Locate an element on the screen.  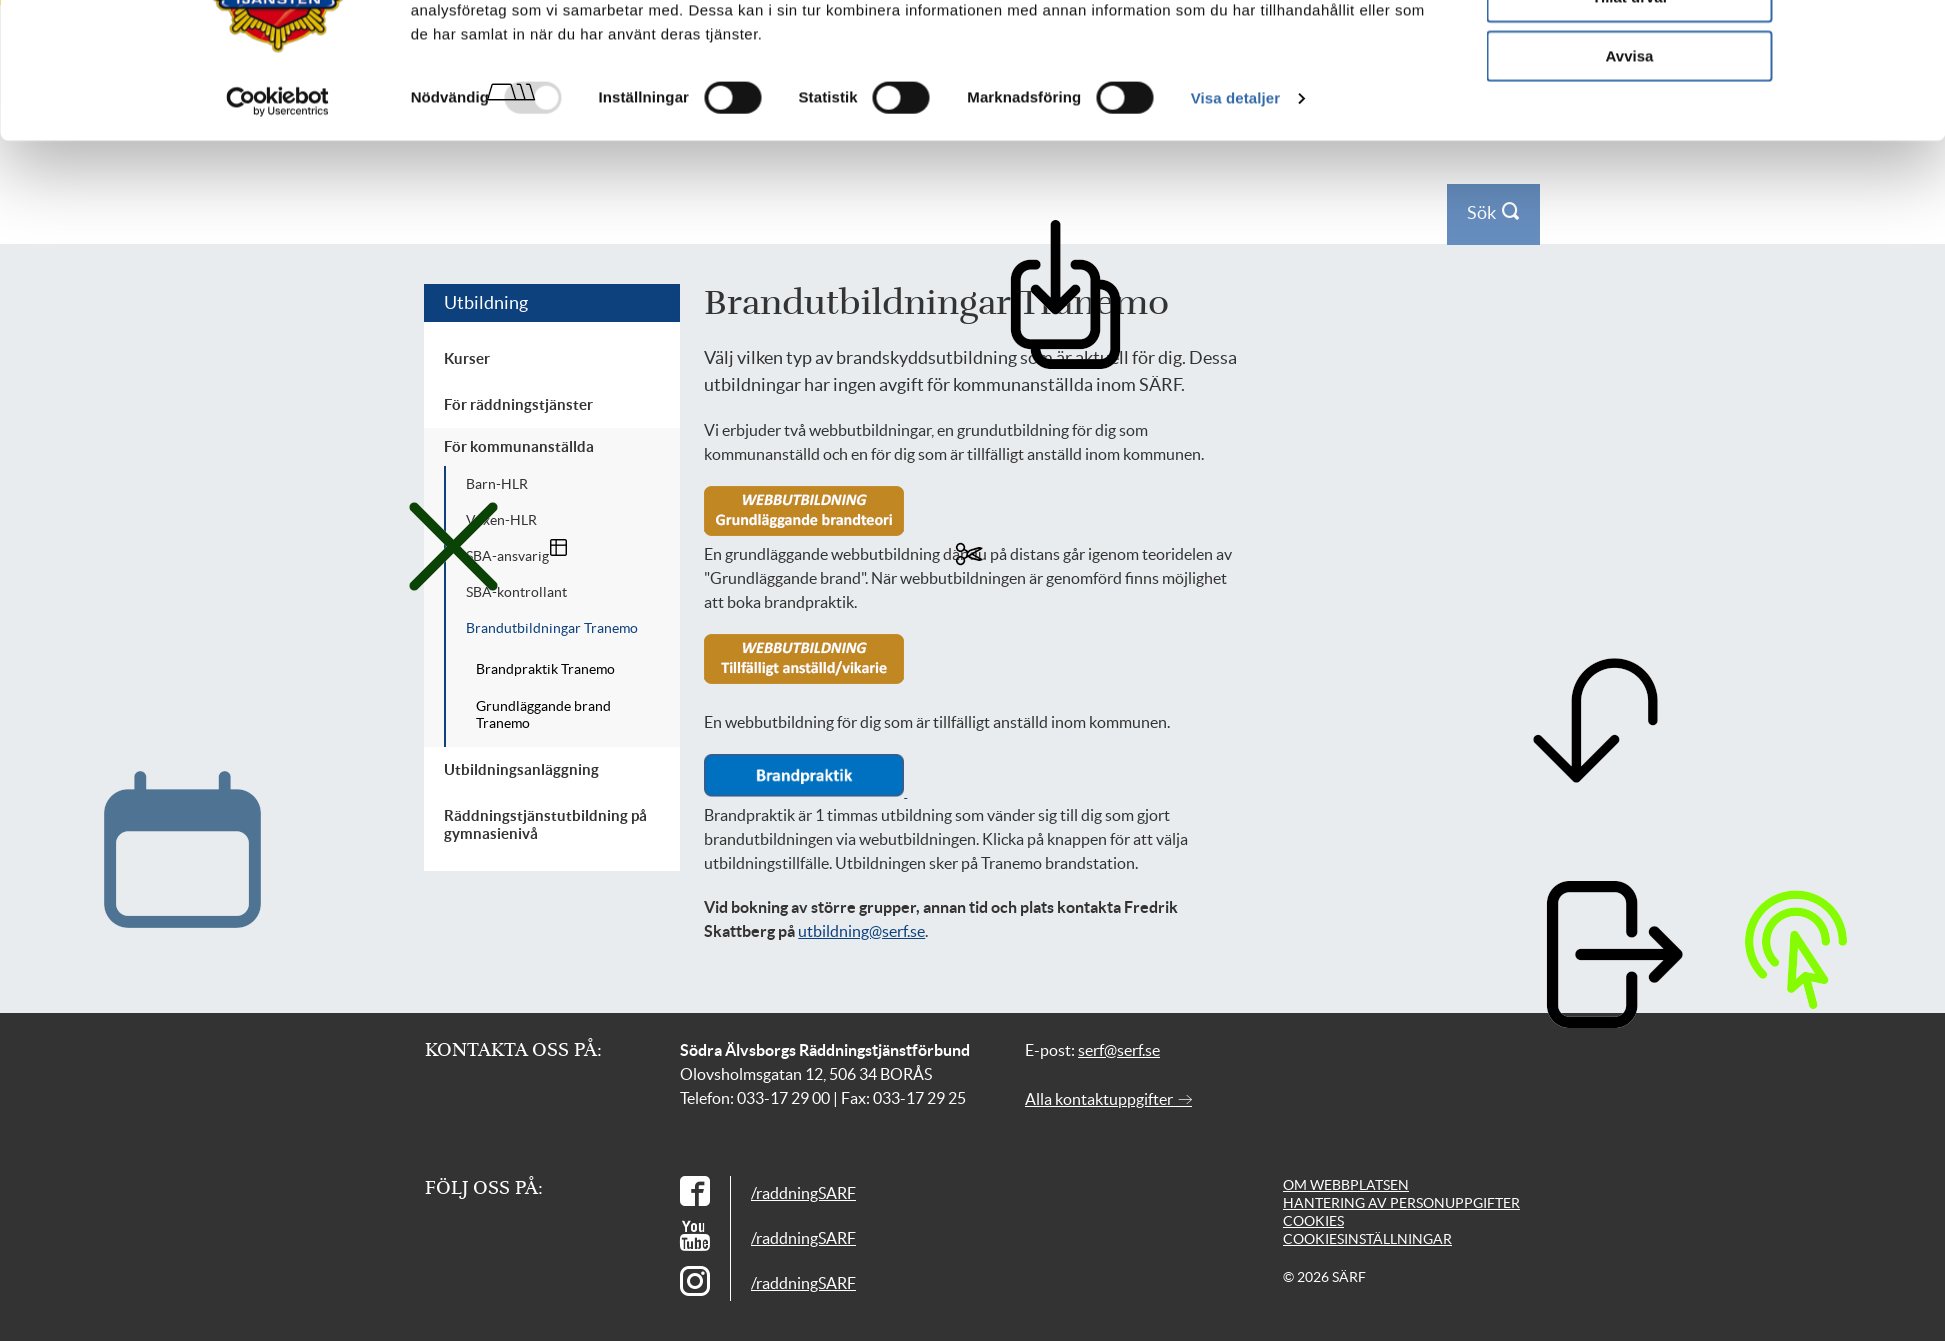
tap or click interaction detected is located at coordinates (1796, 950).